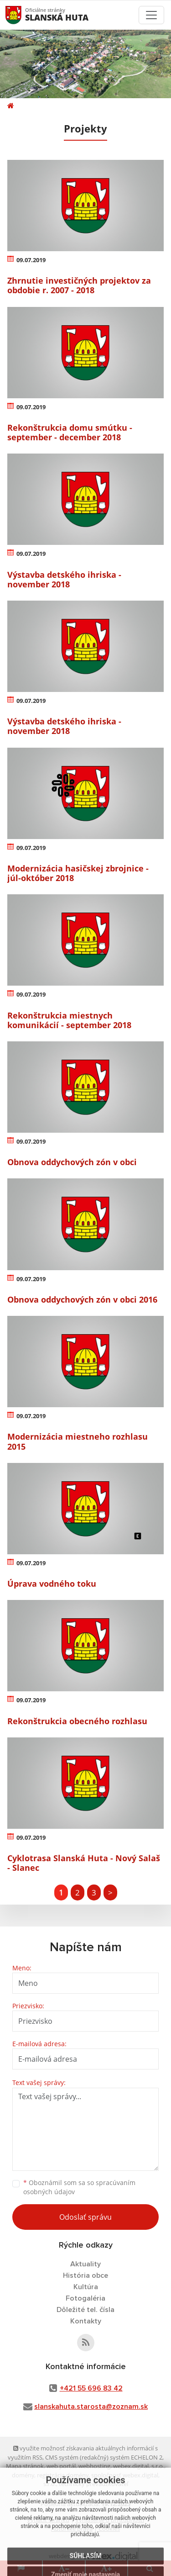 The height and width of the screenshot is (2576, 171). I want to click on indicates an "E" rating or classification, so click(138, 1536).